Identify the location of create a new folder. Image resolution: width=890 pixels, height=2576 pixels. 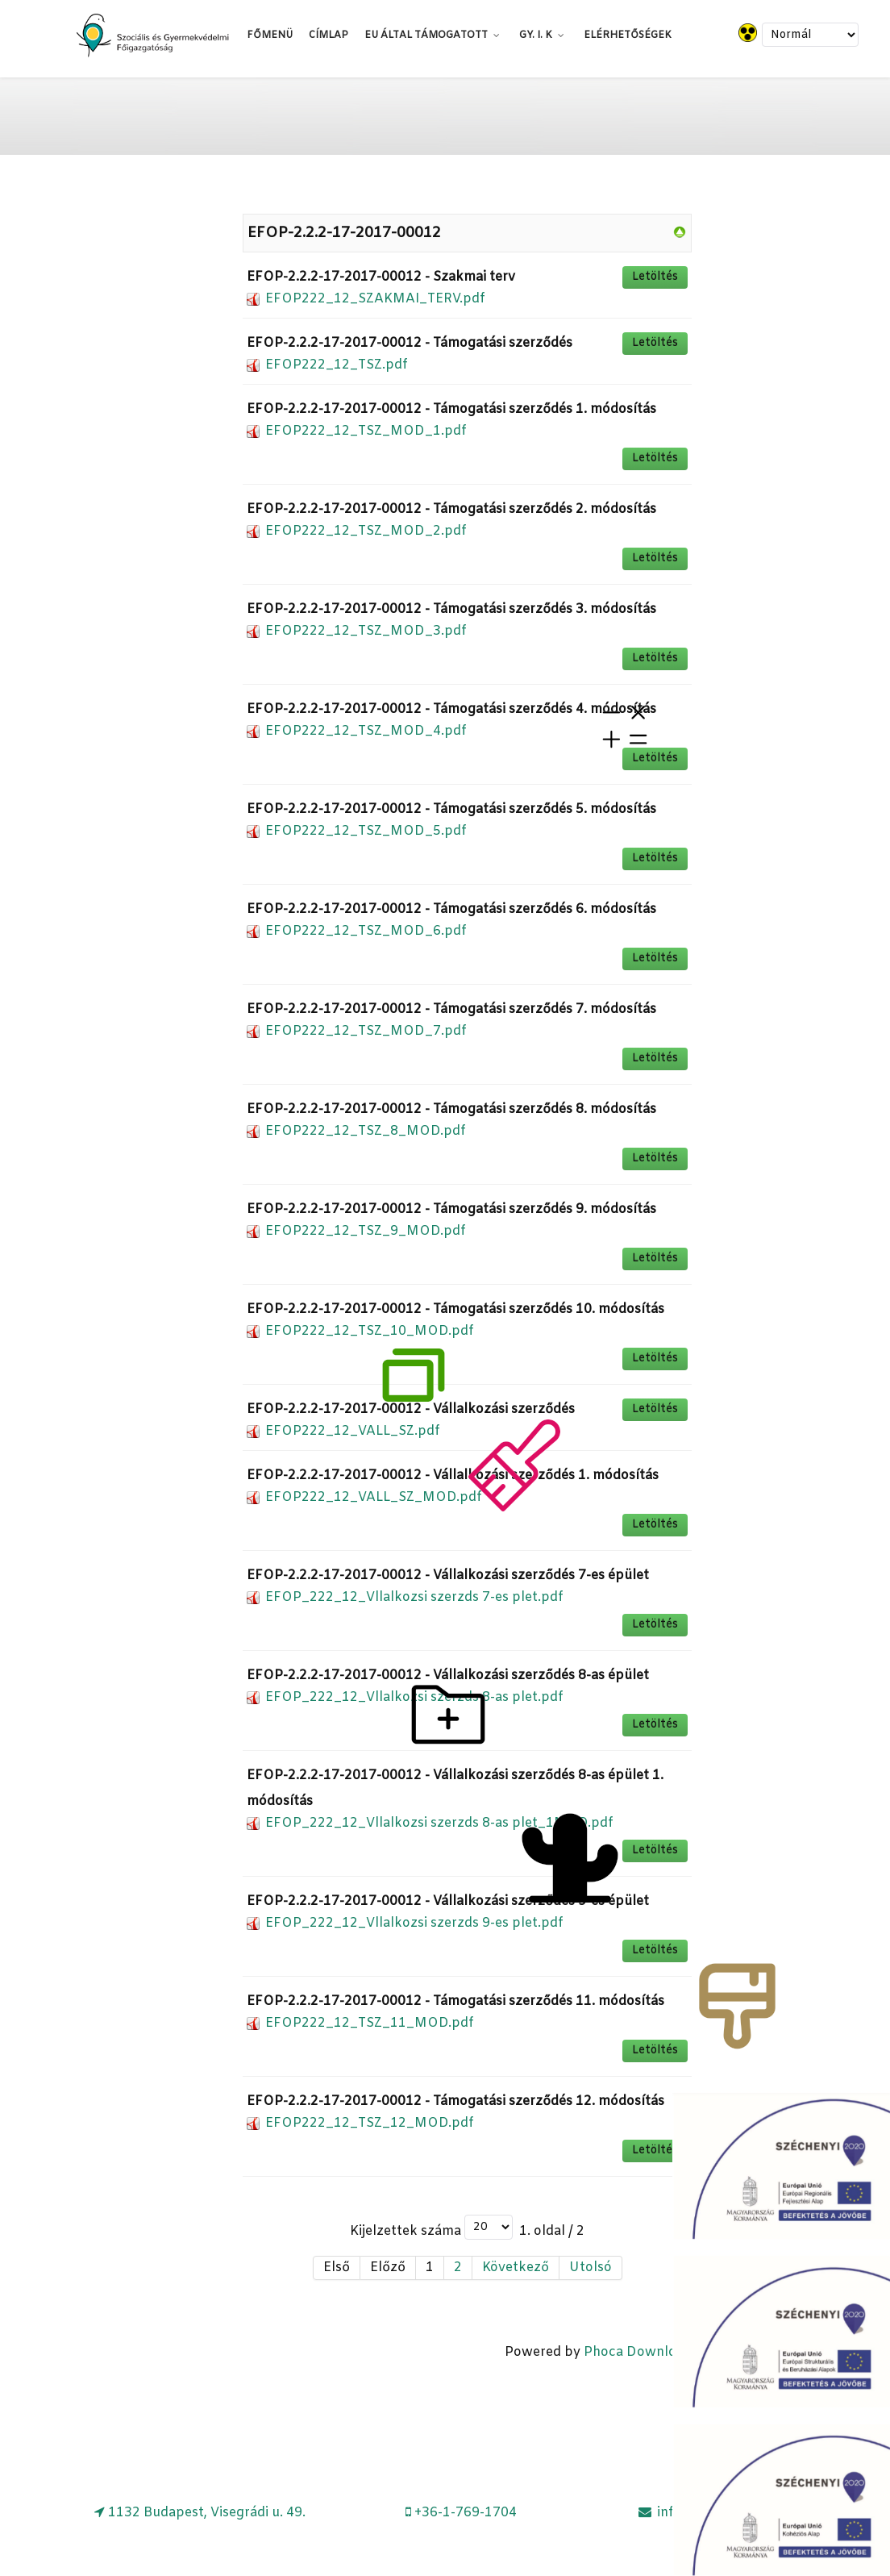
(448, 1713).